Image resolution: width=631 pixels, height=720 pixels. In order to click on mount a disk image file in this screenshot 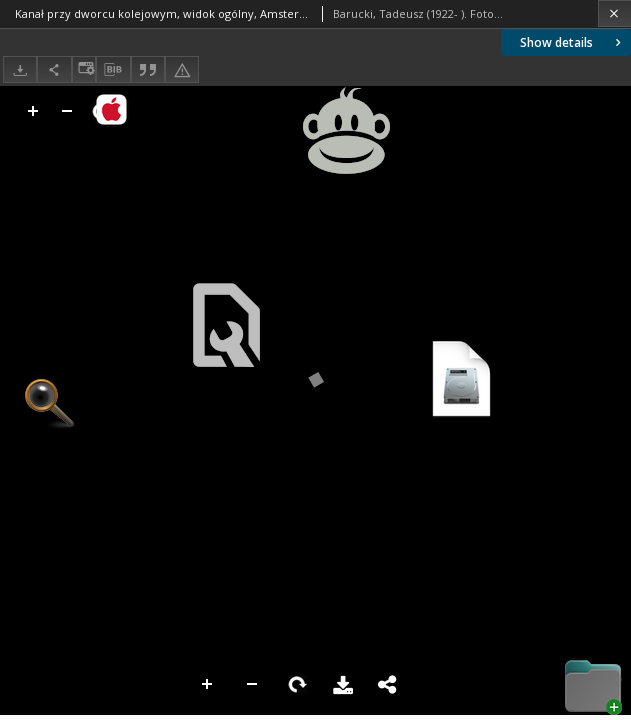, I will do `click(461, 380)`.